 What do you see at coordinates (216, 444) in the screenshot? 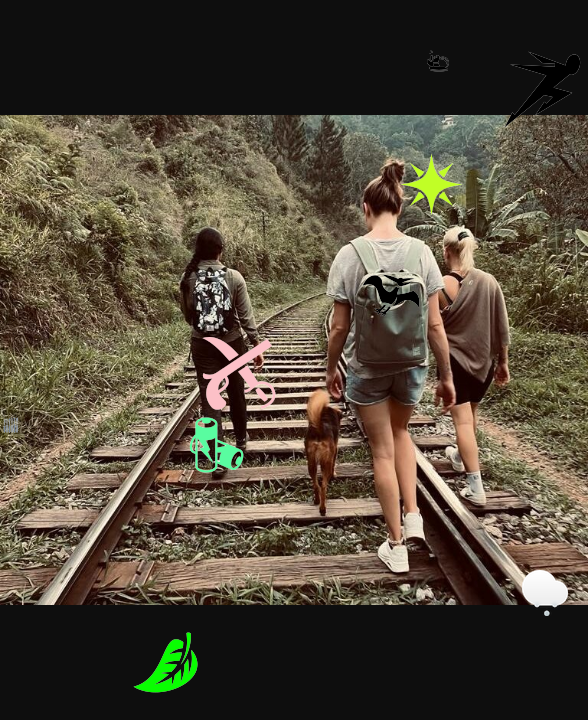
I see `view battery status or power levels` at bounding box center [216, 444].